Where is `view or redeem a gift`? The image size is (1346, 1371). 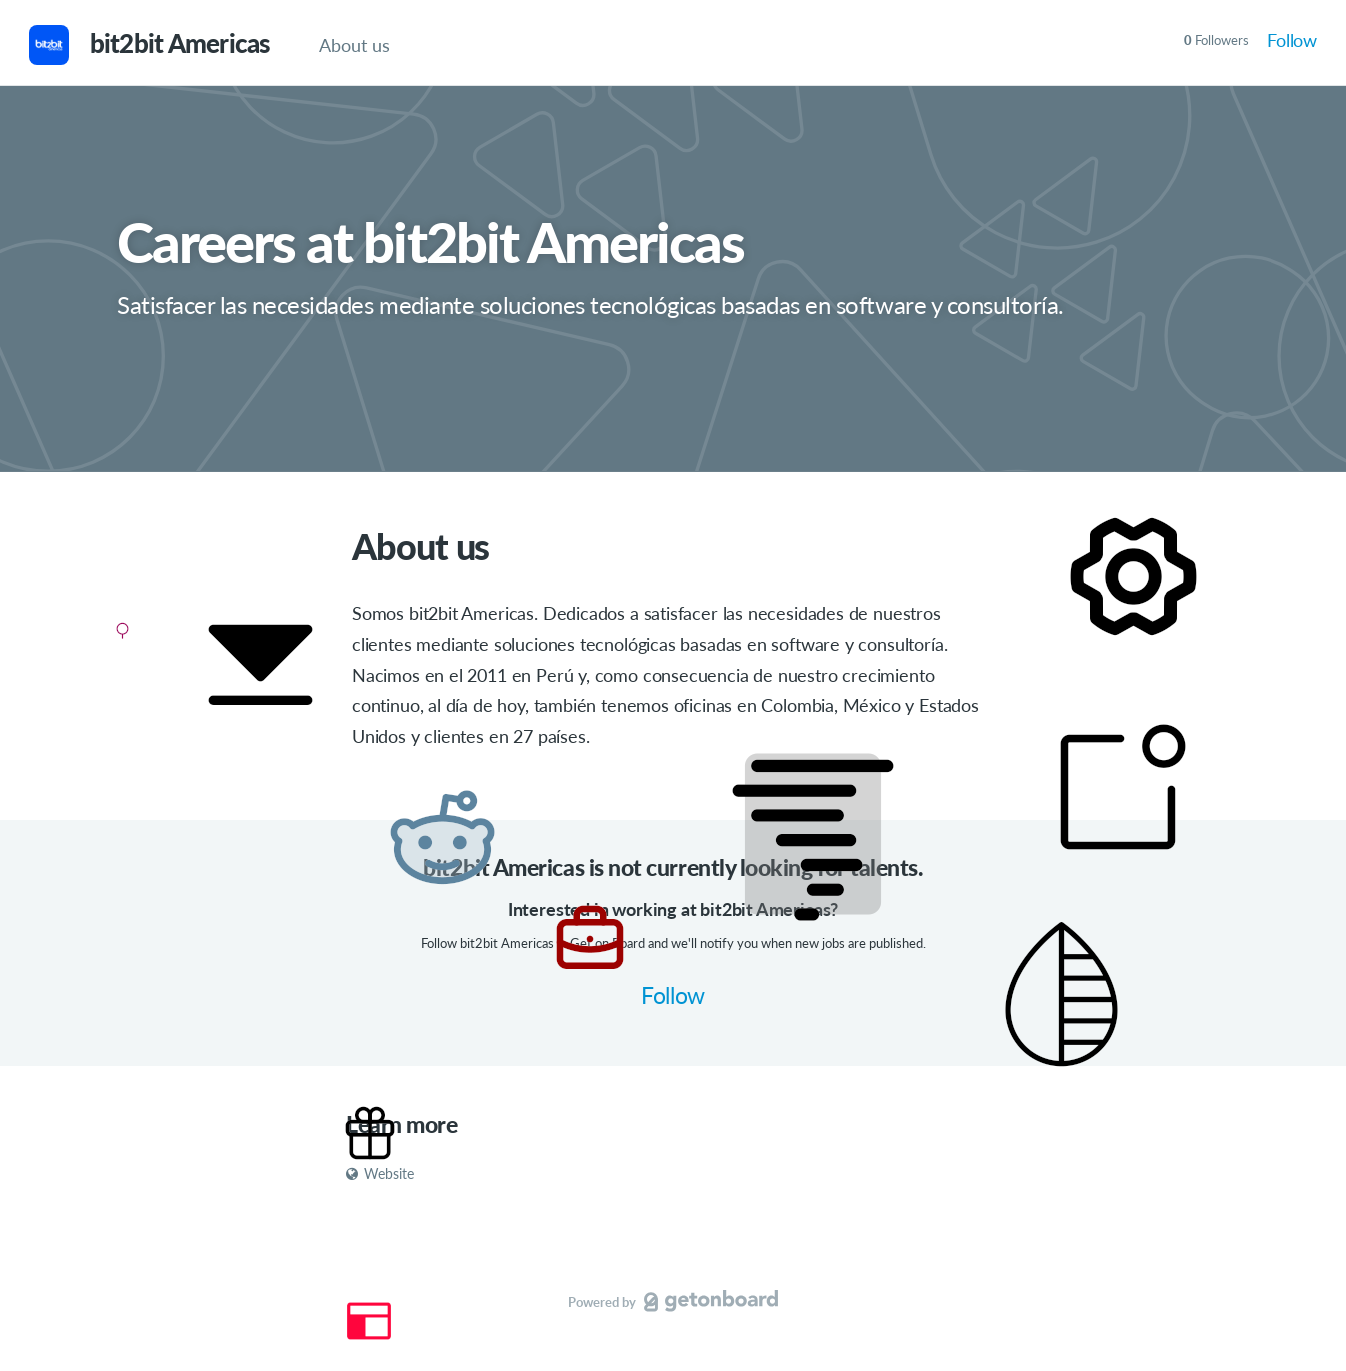 view or redeem a gift is located at coordinates (370, 1133).